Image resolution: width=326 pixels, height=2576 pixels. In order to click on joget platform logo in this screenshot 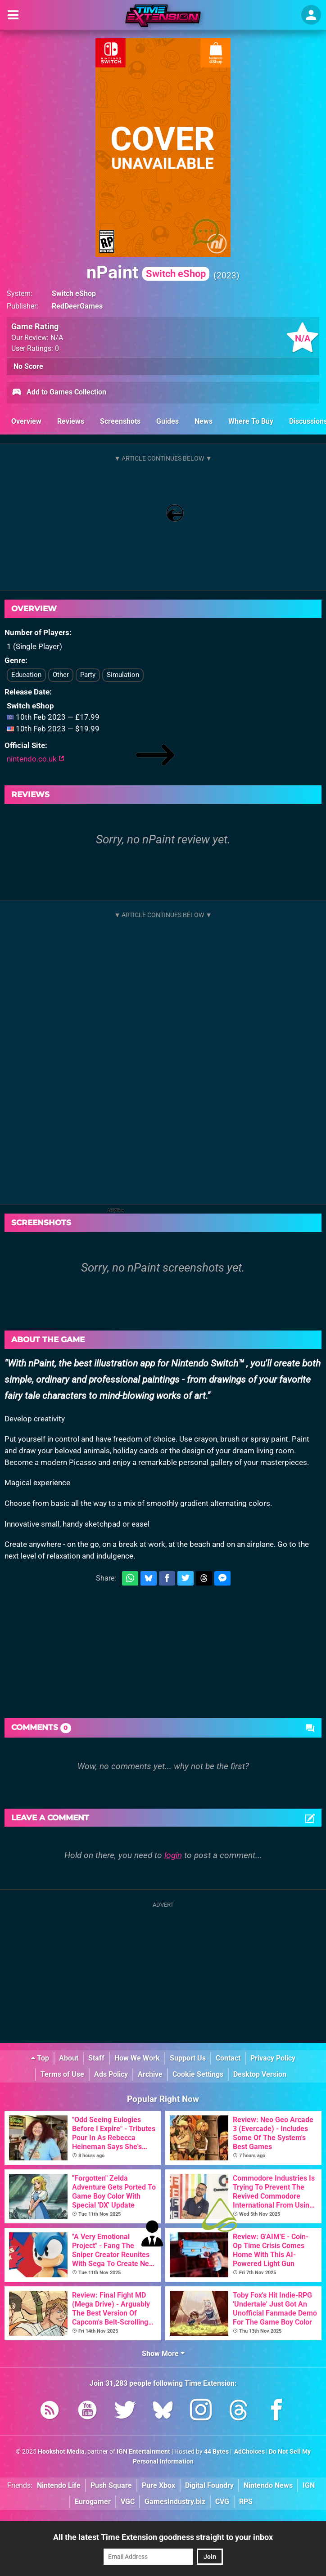, I will do `click(175, 513)`.